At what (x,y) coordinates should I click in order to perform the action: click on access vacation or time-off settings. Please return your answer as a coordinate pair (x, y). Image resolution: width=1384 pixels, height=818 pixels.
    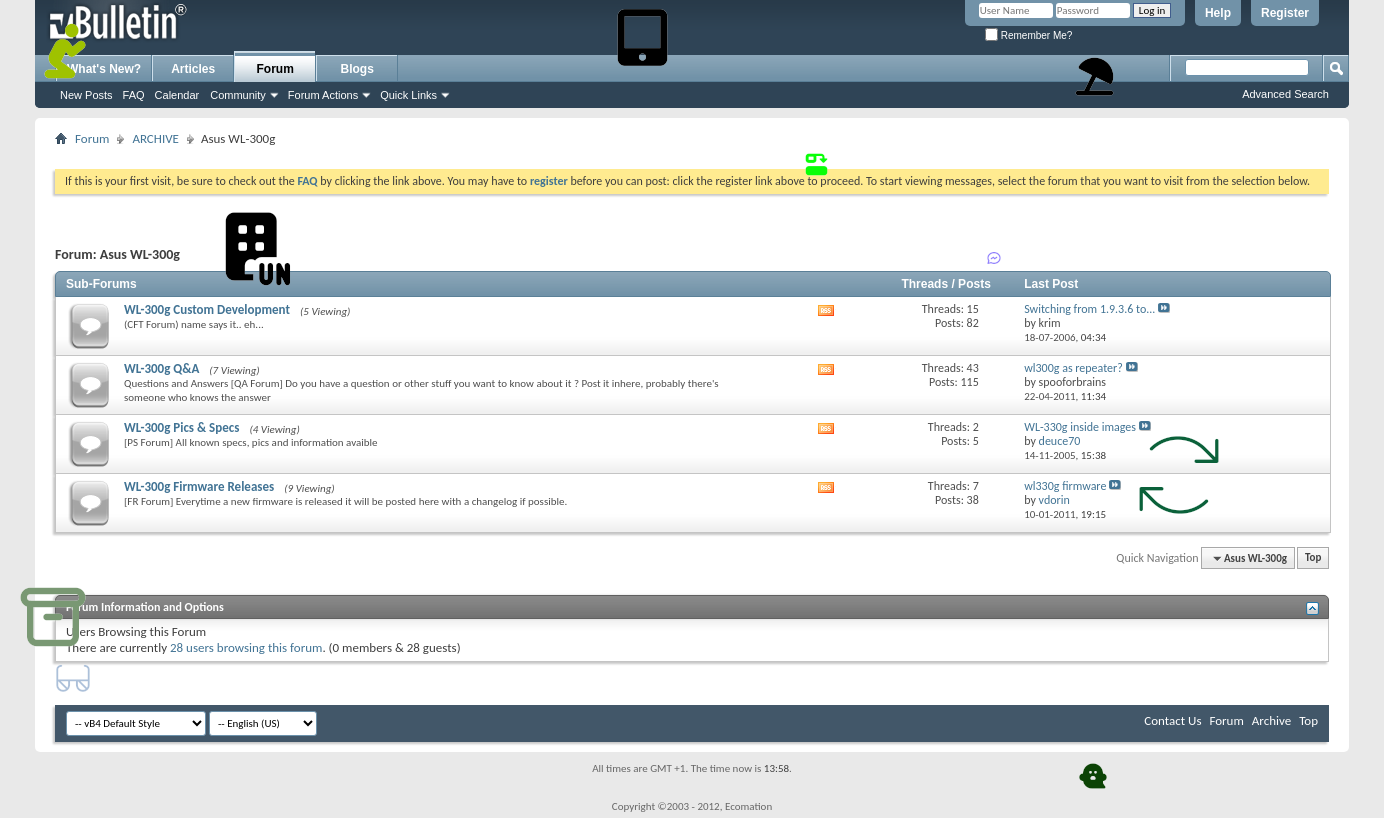
    Looking at the image, I should click on (1094, 76).